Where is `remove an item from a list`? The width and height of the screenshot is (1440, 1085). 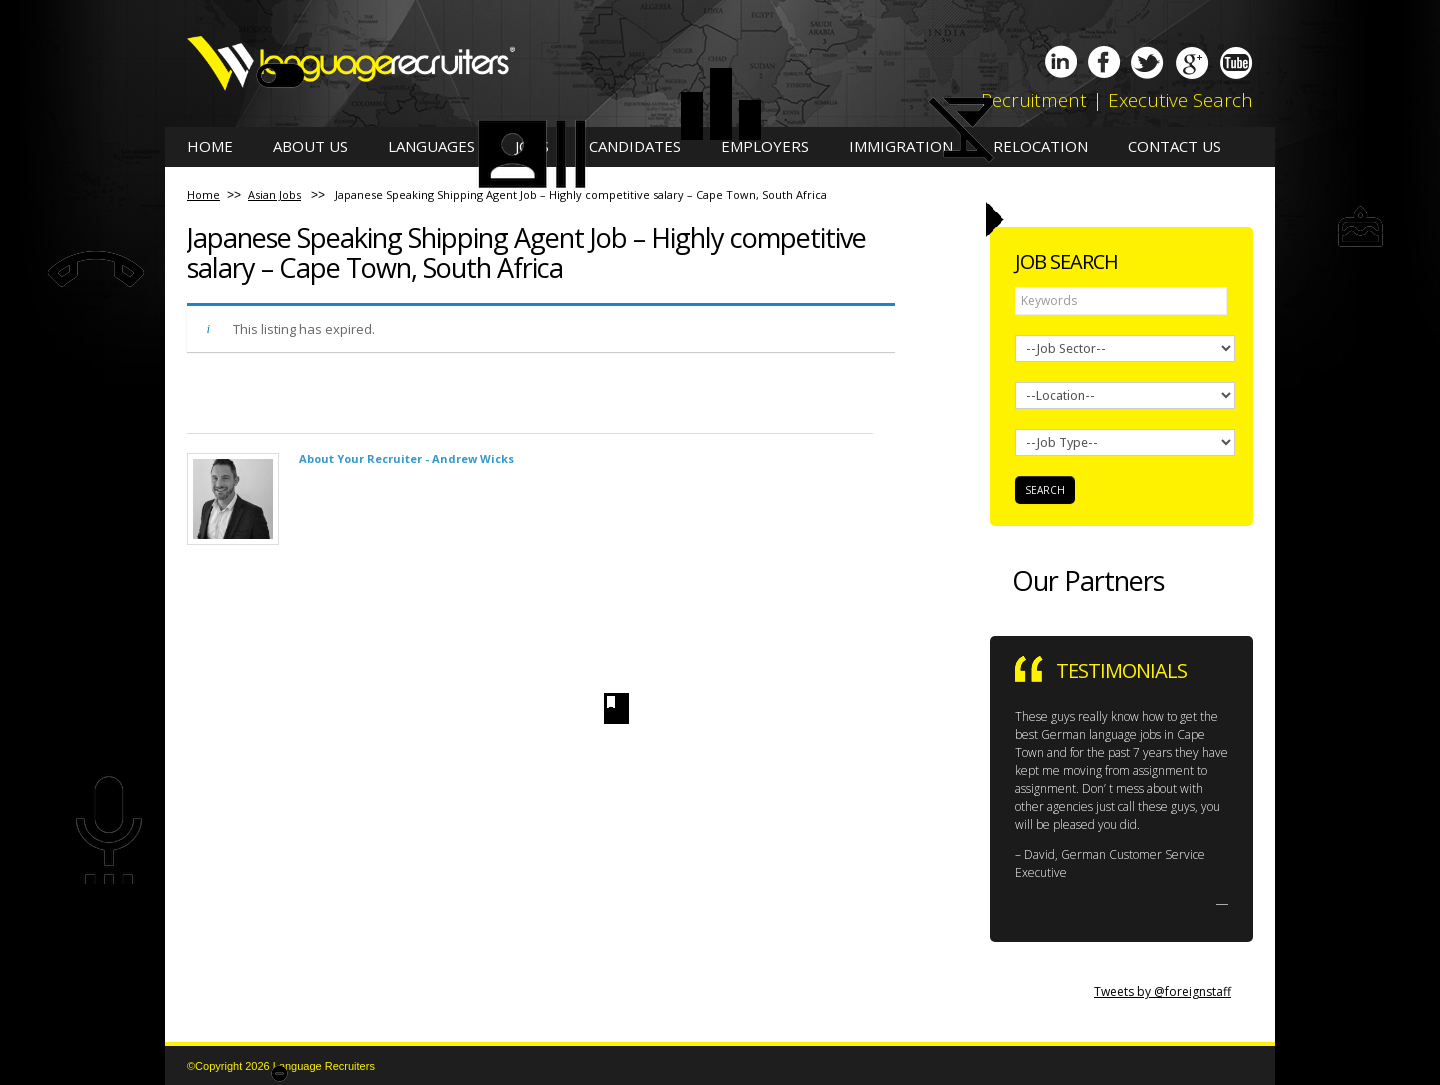 remove an item from a list is located at coordinates (279, 1073).